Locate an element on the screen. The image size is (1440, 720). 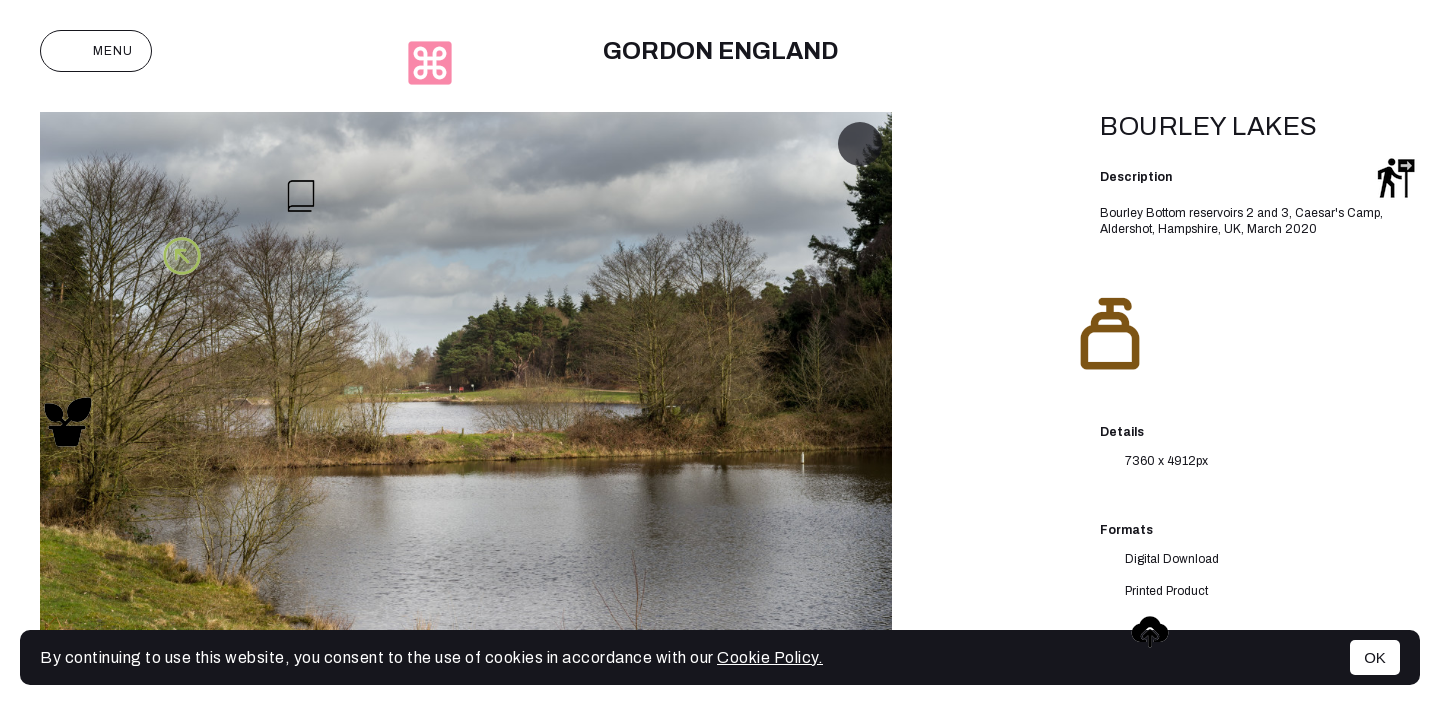
command key modifier for keyboard shortcuts is located at coordinates (430, 63).